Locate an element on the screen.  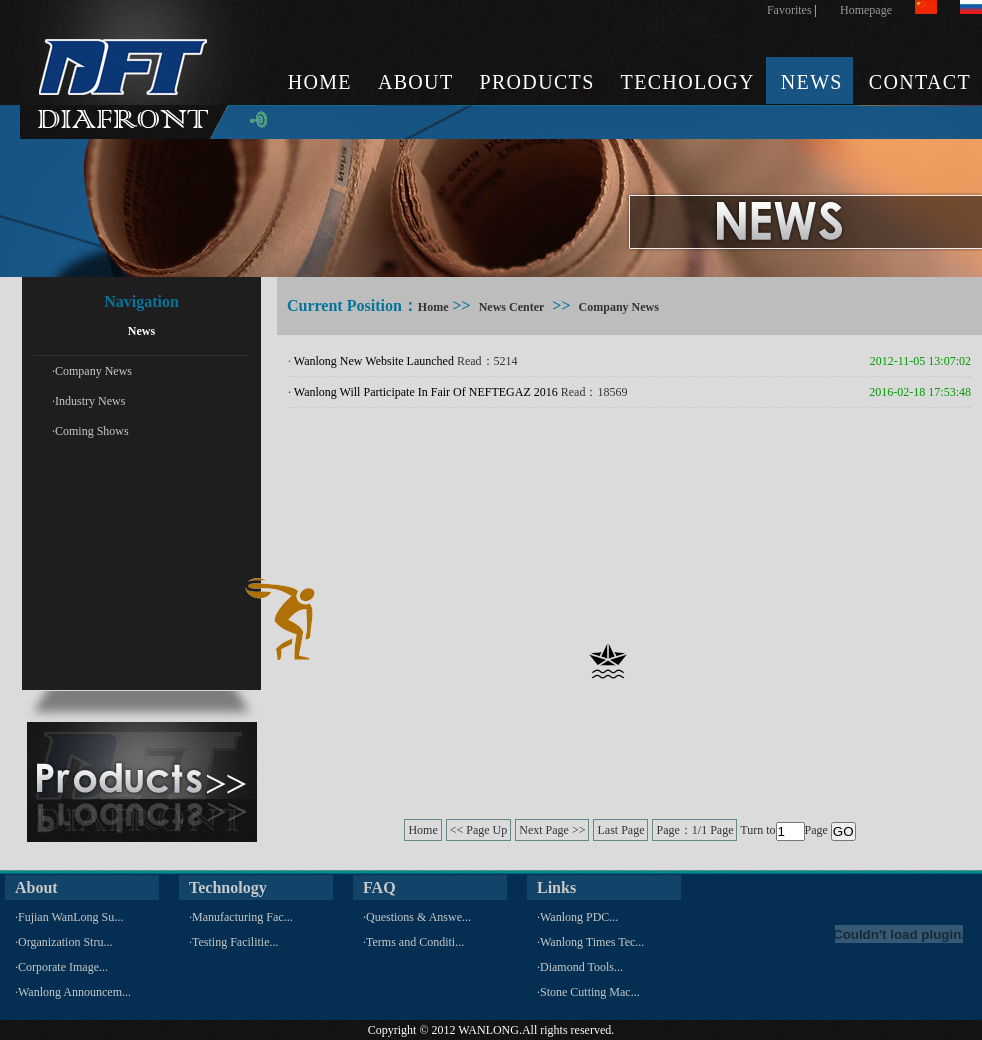
access discus throw or athletics events is located at coordinates (280, 619).